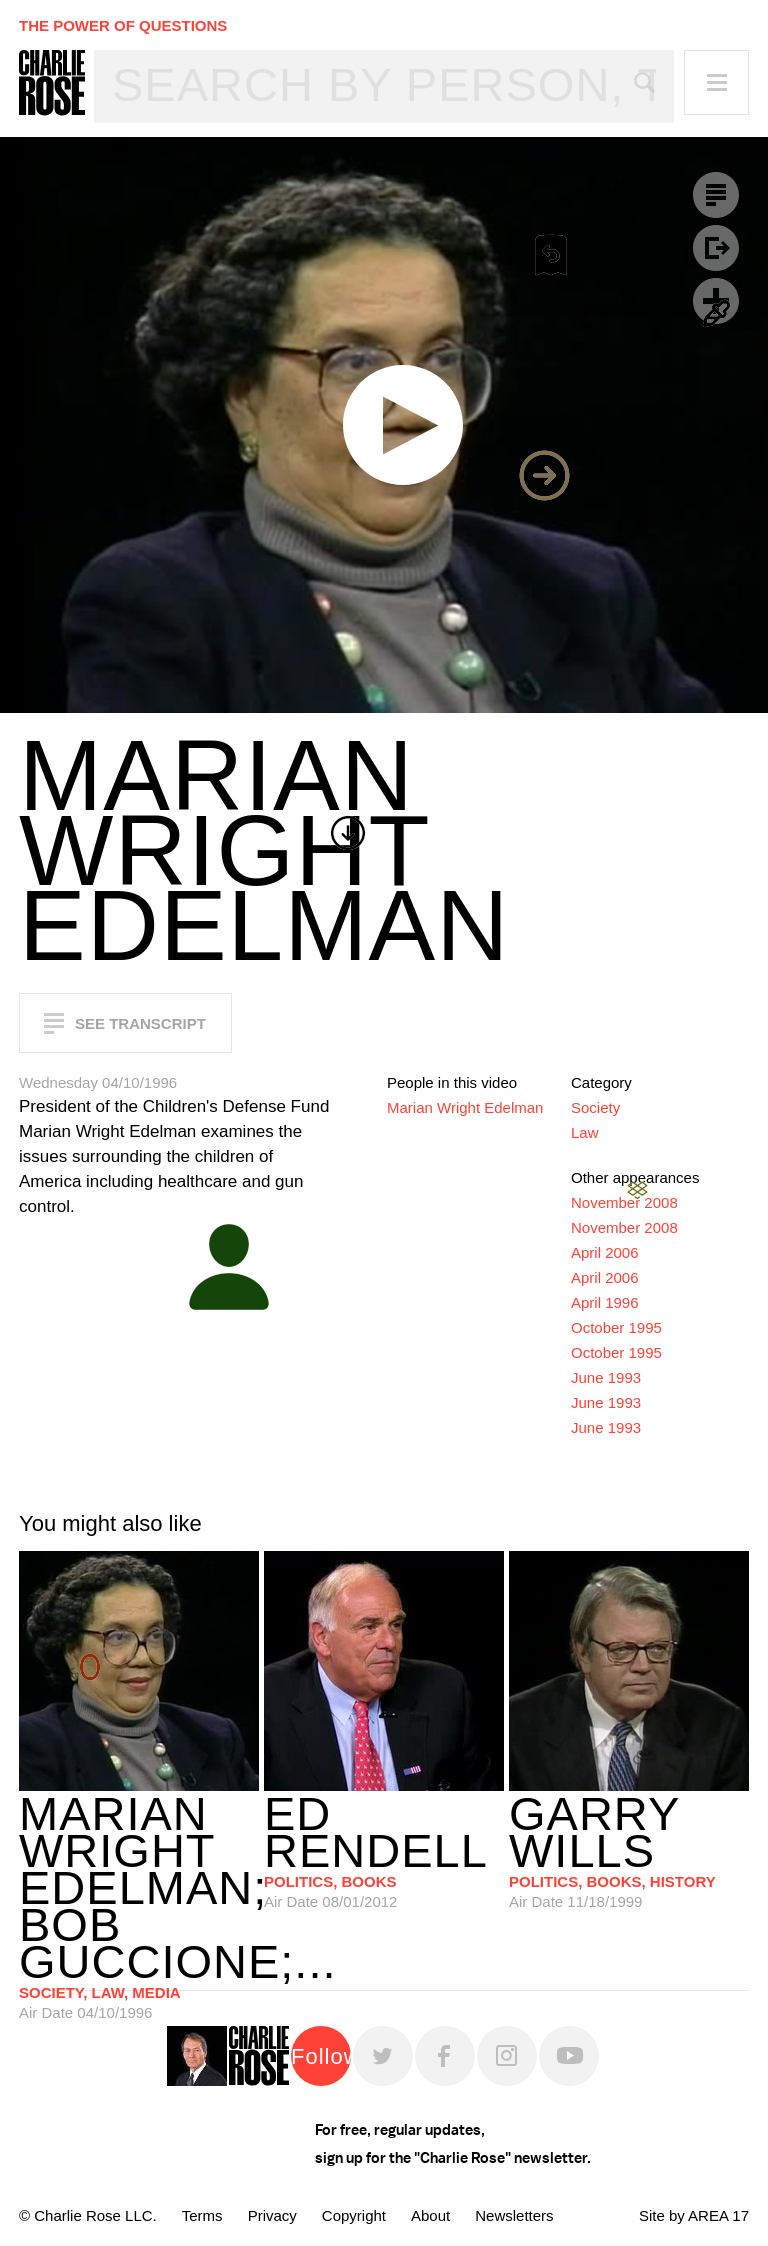 The width and height of the screenshot is (768, 2246). What do you see at coordinates (637, 1189) in the screenshot?
I see `open dropbox cloud storage` at bounding box center [637, 1189].